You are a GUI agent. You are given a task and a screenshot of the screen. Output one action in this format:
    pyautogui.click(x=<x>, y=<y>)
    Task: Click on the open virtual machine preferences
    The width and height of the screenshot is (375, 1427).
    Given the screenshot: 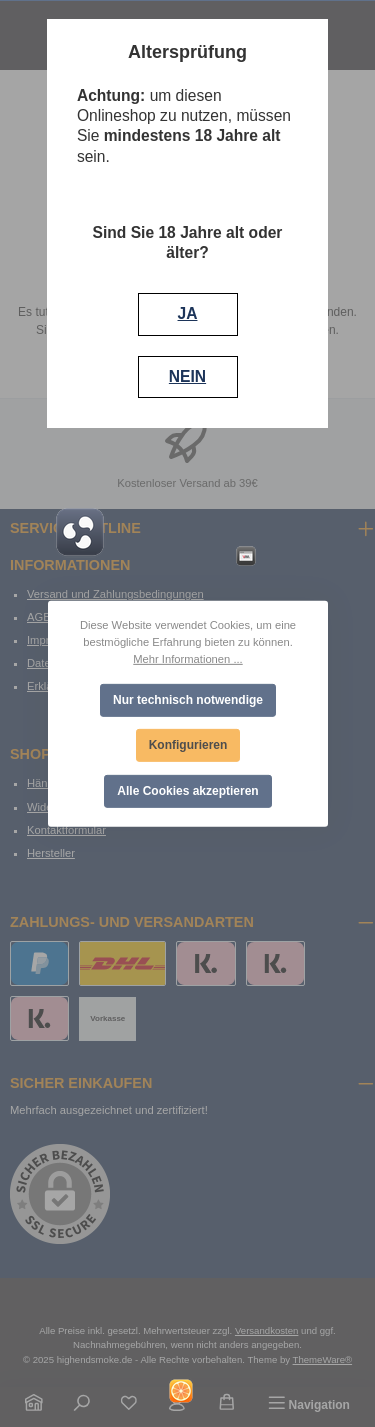 What is the action you would take?
    pyautogui.click(x=246, y=556)
    